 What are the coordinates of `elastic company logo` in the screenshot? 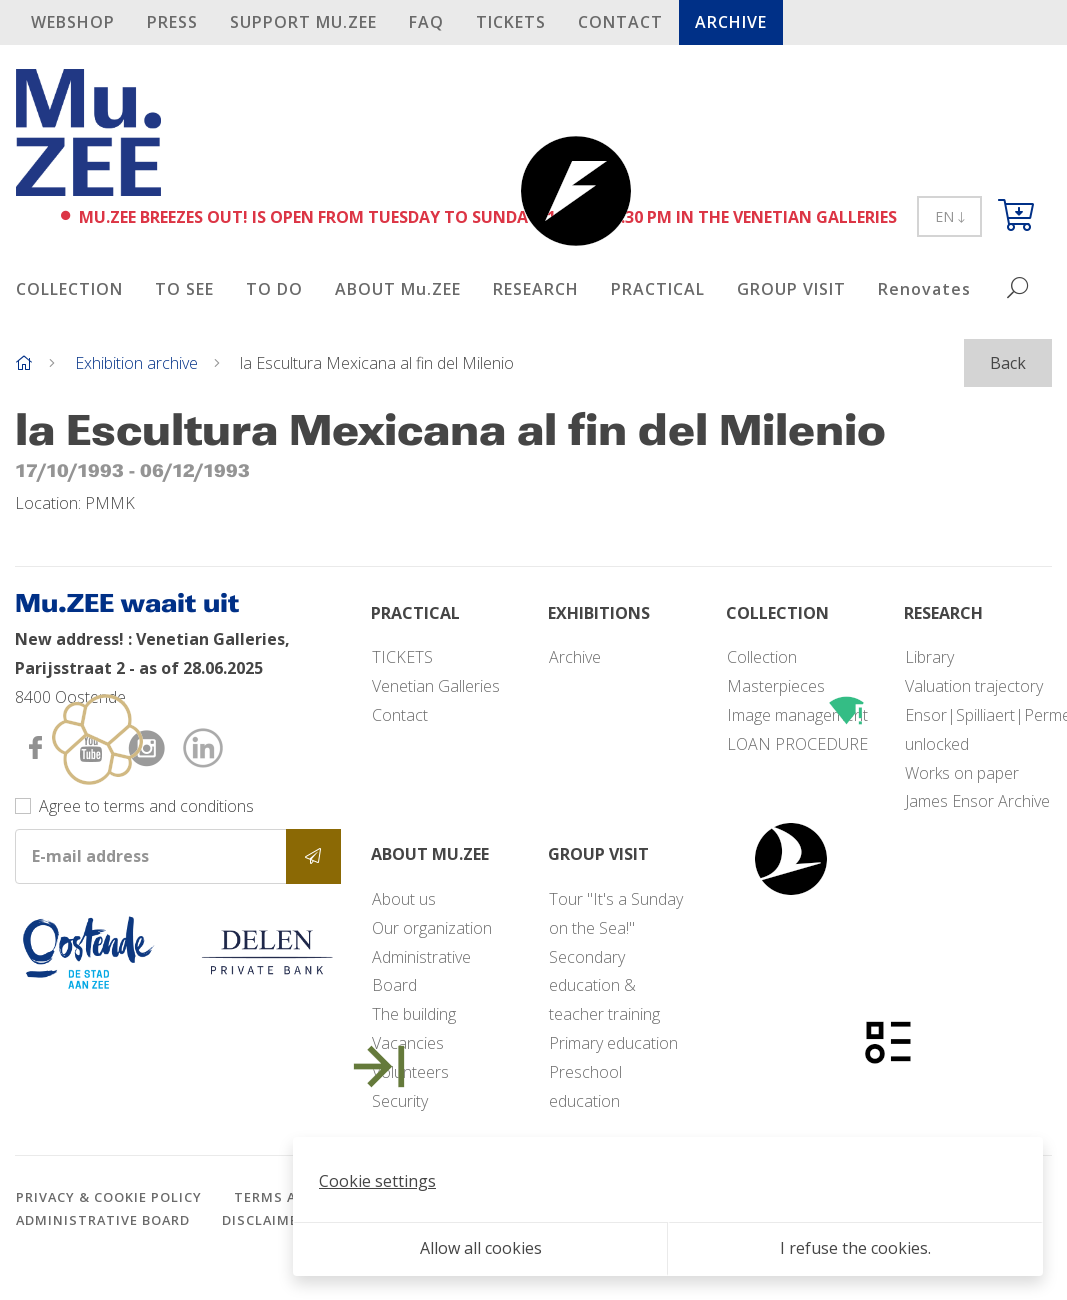 It's located at (97, 739).